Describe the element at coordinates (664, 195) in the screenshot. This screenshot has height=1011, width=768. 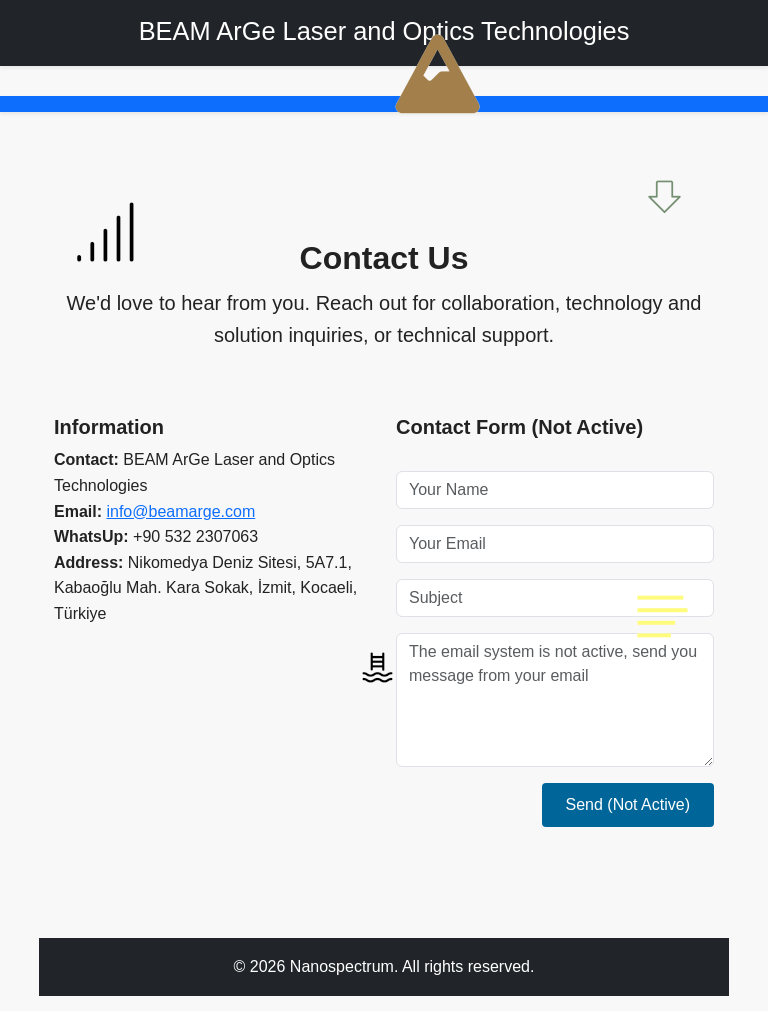
I see `download a file or content` at that location.